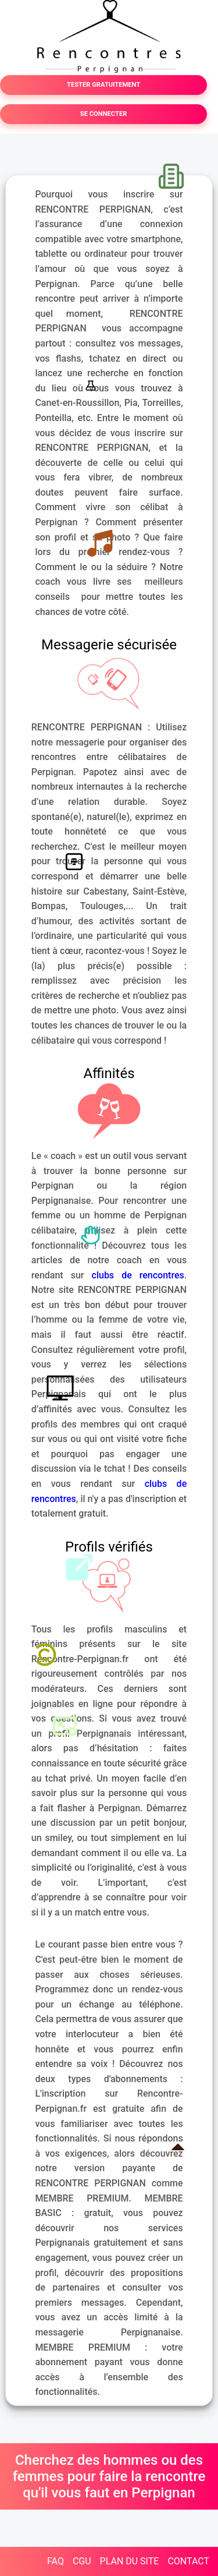 The width and height of the screenshot is (218, 2576). Describe the element at coordinates (74, 861) in the screenshot. I see `center align content horizontally and vertically` at that location.